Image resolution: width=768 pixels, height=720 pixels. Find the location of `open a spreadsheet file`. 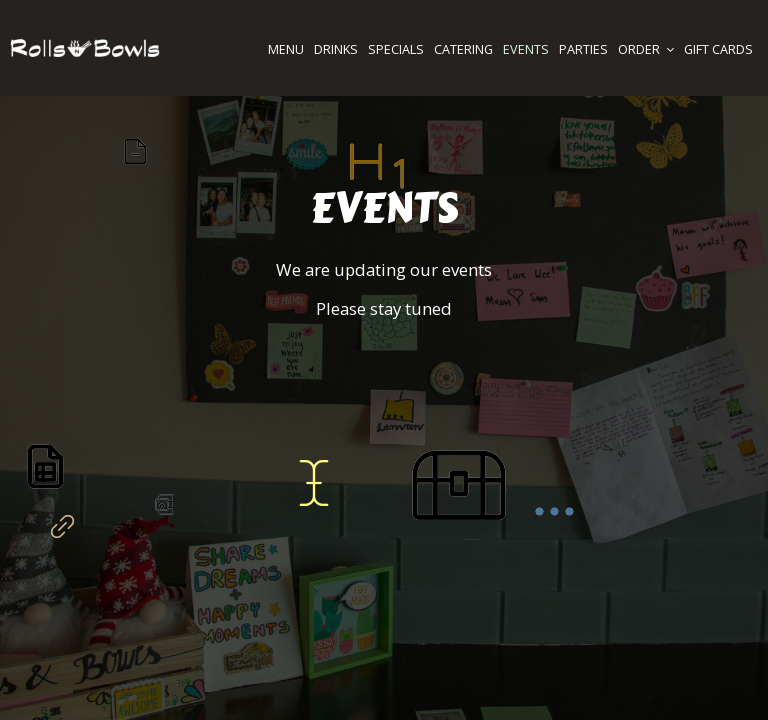

open a spreadsheet file is located at coordinates (45, 466).